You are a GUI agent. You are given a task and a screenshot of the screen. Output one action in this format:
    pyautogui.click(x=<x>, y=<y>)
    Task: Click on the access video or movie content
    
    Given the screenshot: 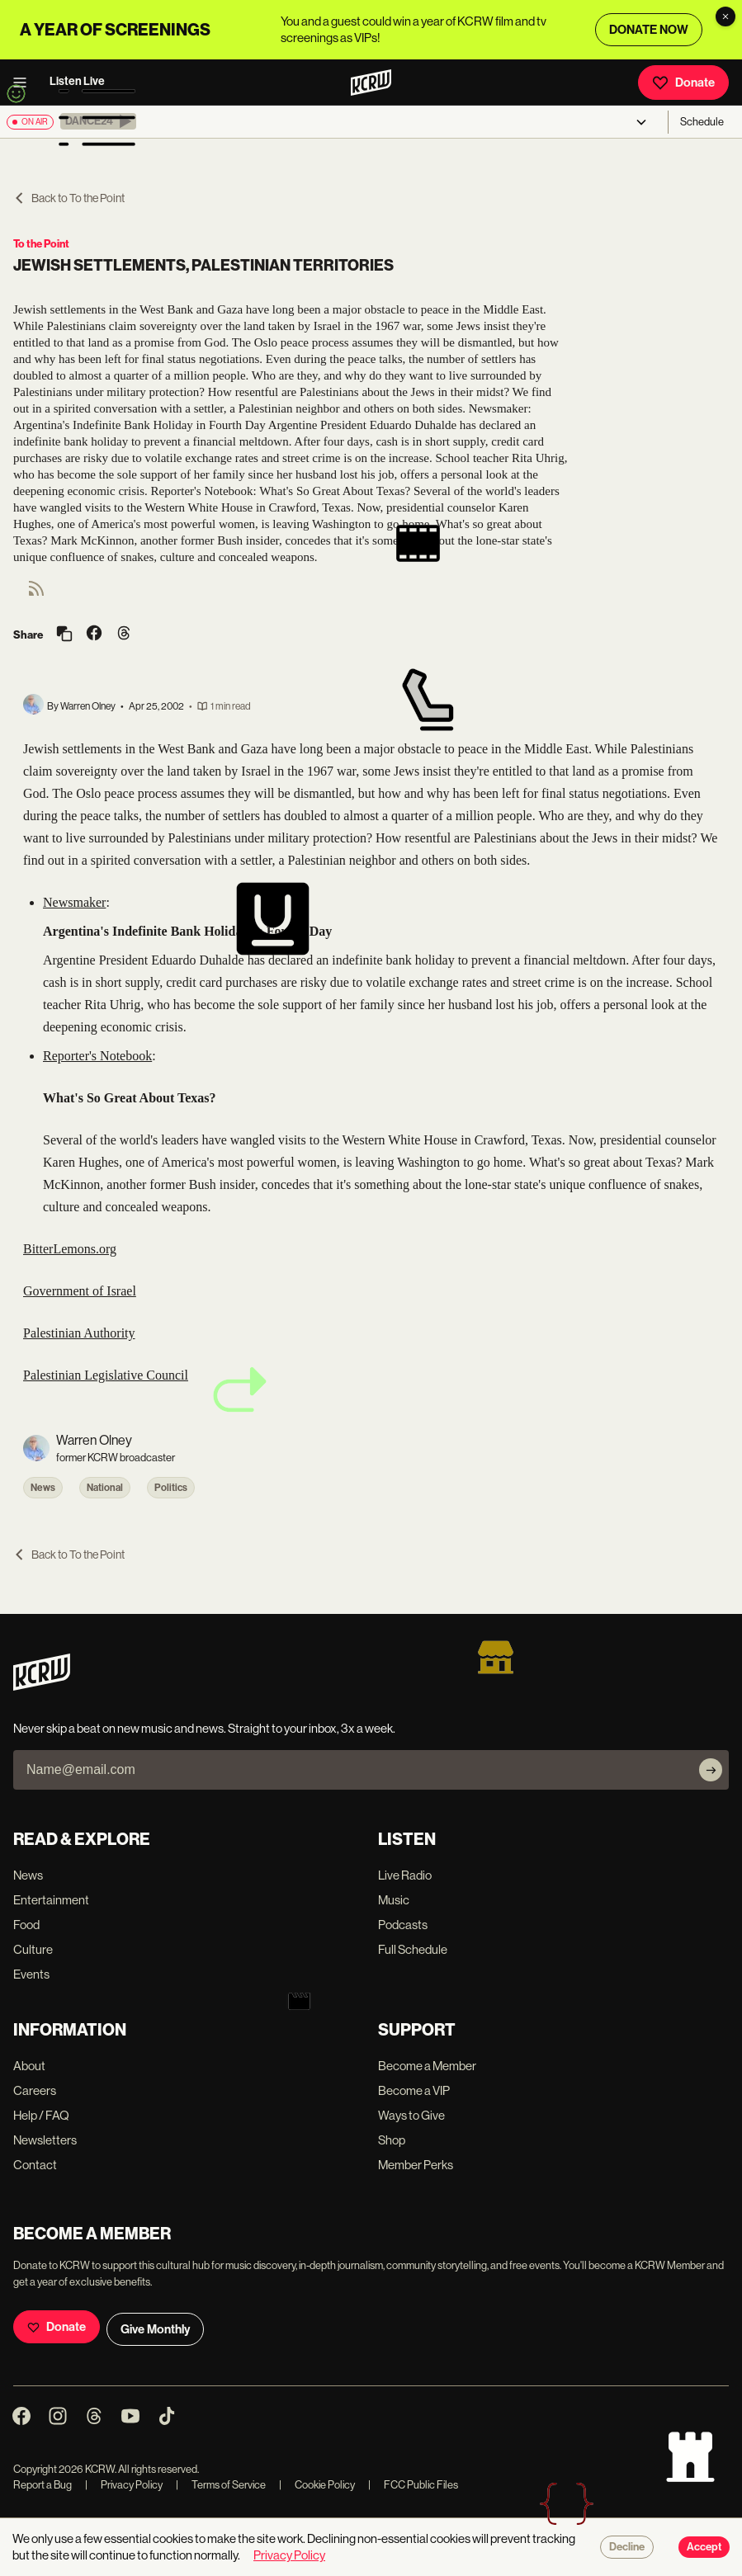 What is the action you would take?
    pyautogui.click(x=299, y=2001)
    